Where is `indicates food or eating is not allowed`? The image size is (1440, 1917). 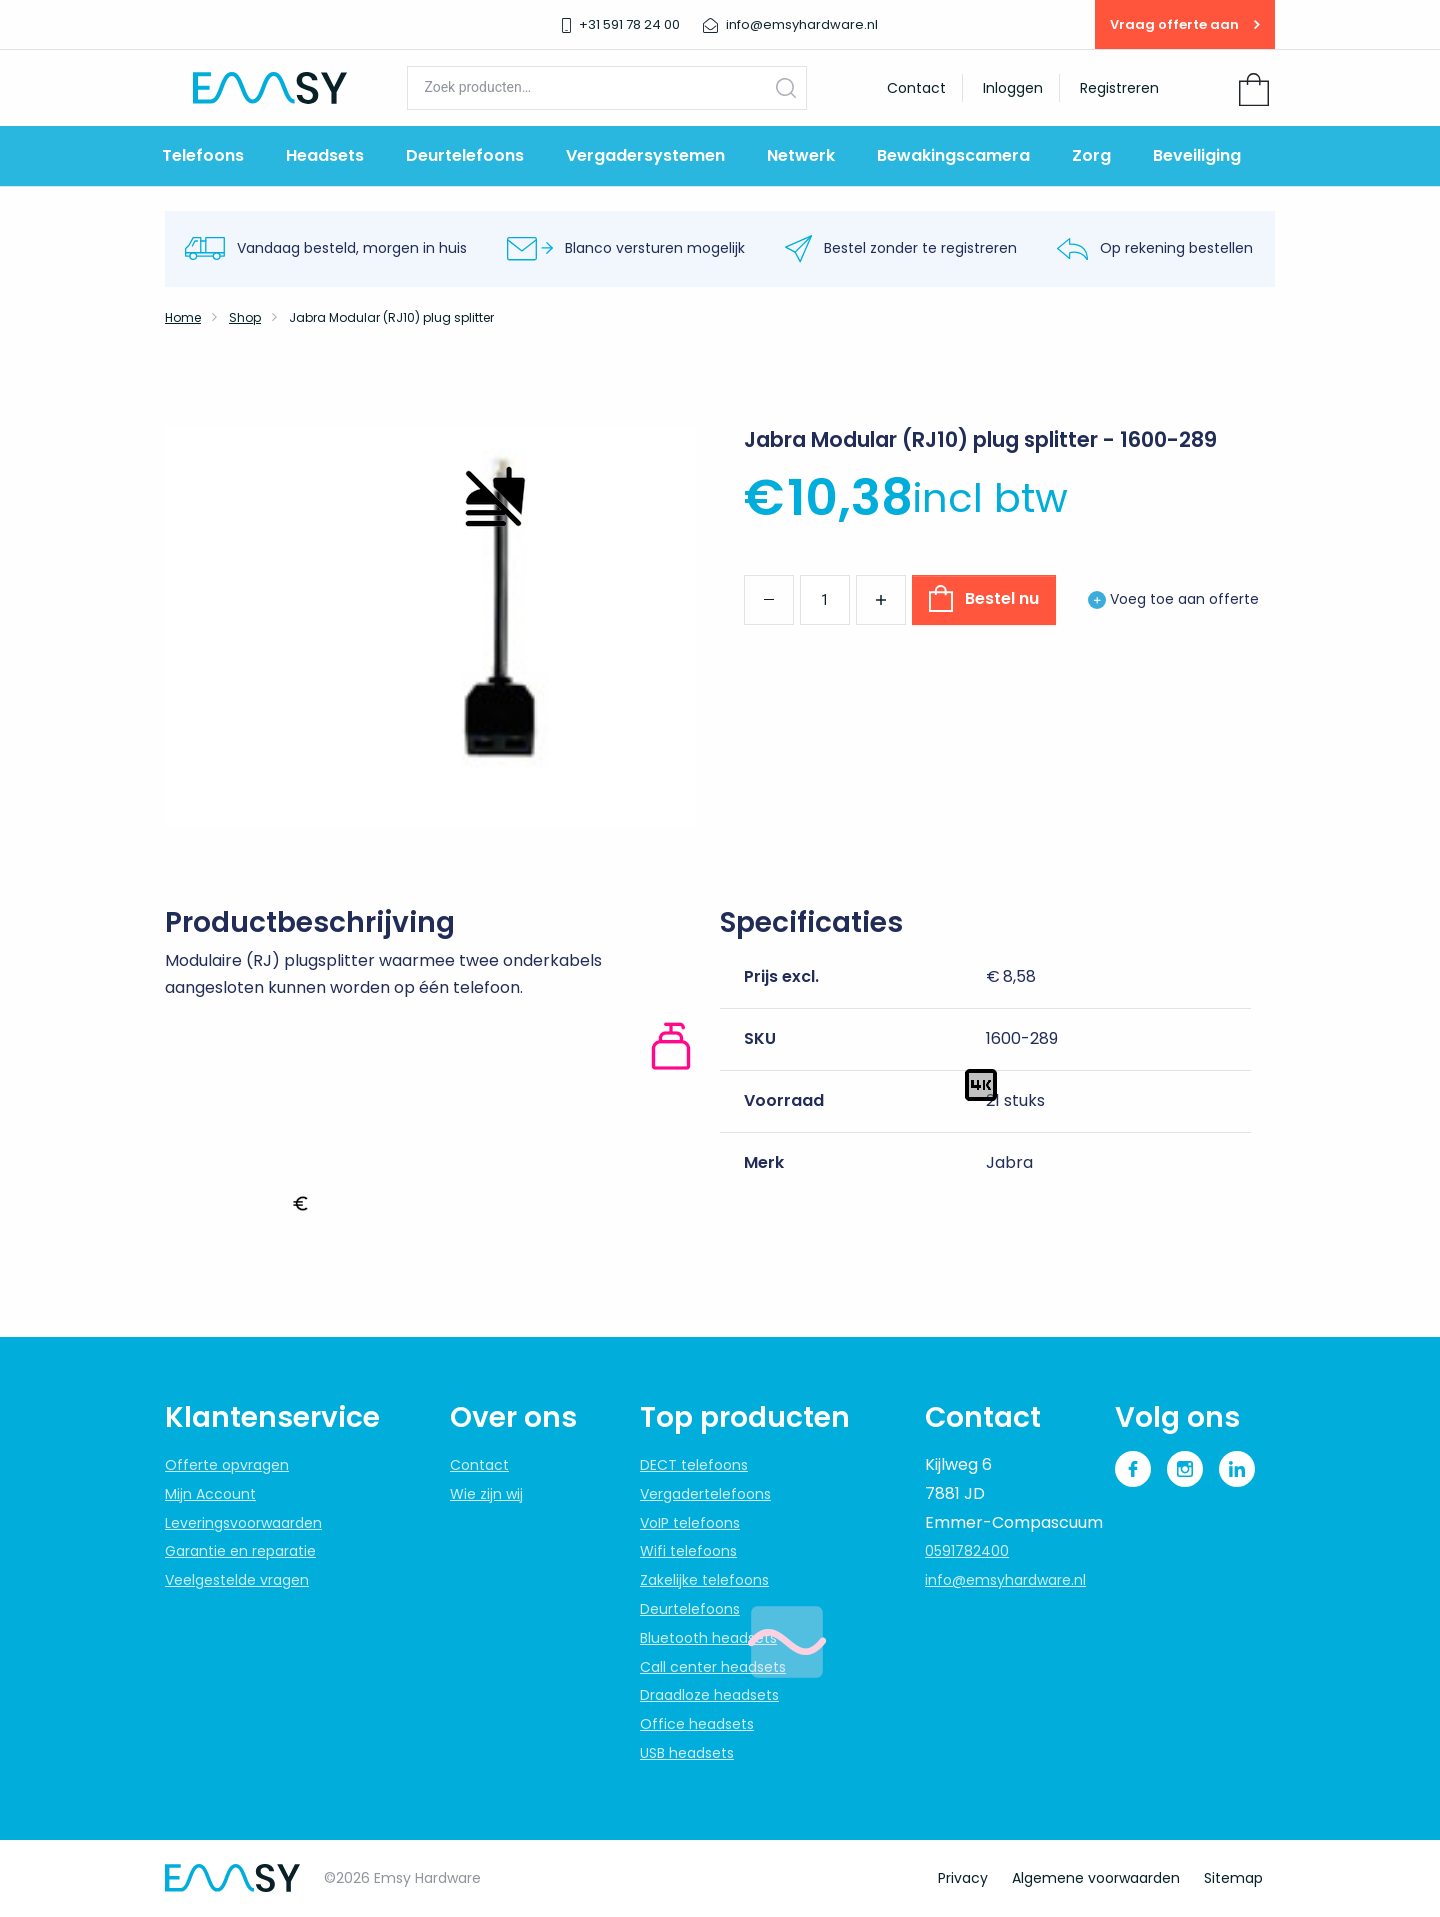
indicates food or eating is not allowed is located at coordinates (495, 496).